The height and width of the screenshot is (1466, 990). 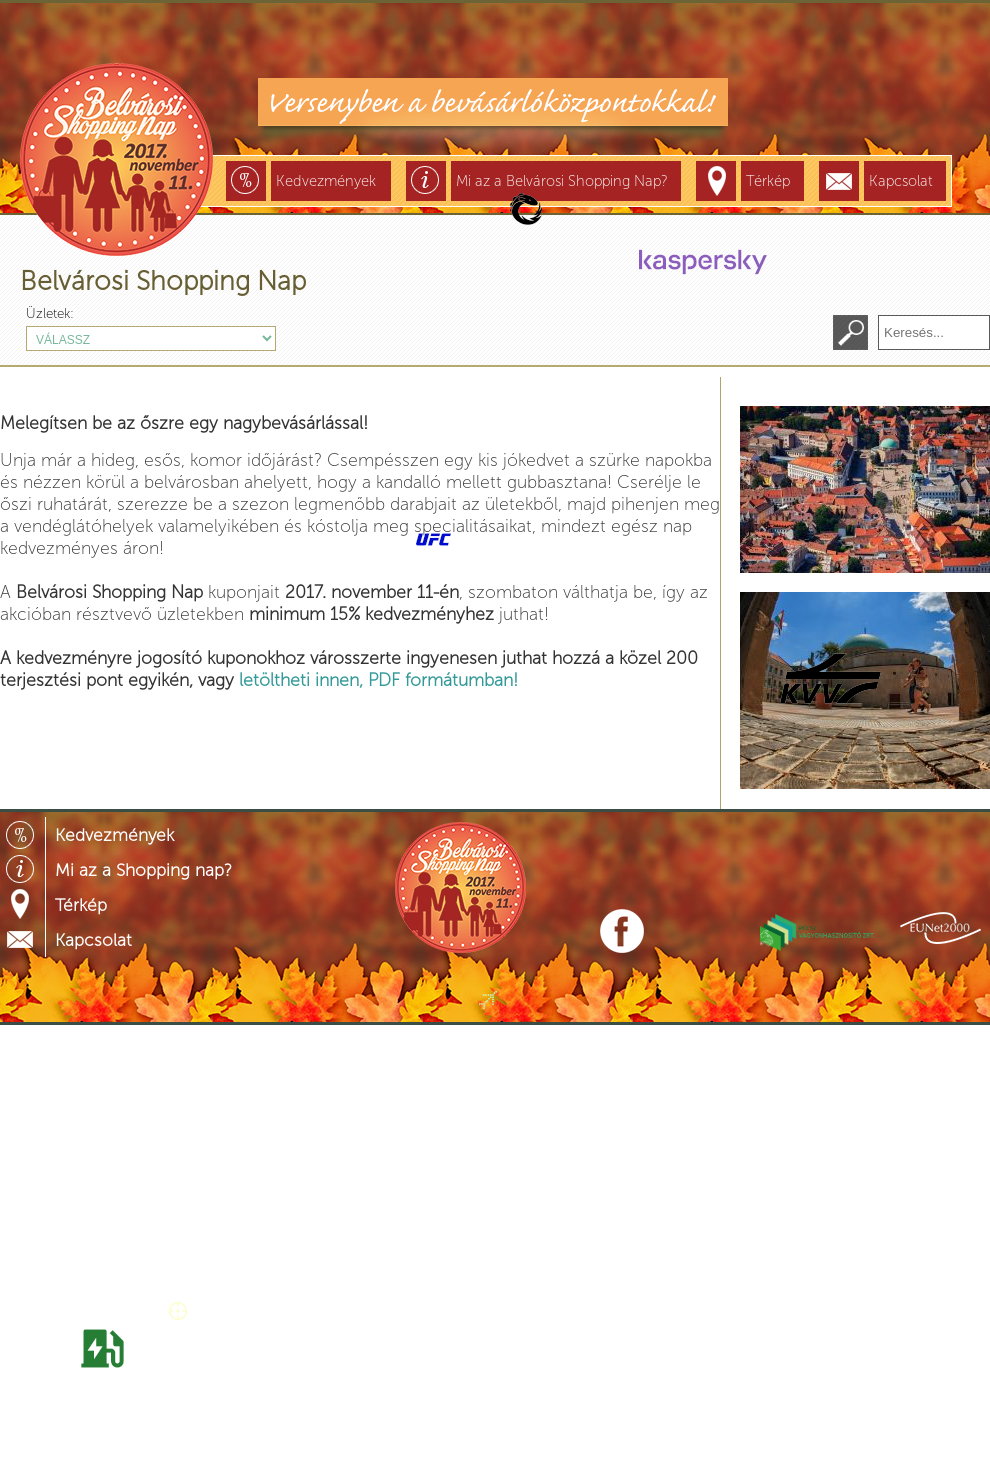 I want to click on center or focus on current location, so click(x=178, y=1311).